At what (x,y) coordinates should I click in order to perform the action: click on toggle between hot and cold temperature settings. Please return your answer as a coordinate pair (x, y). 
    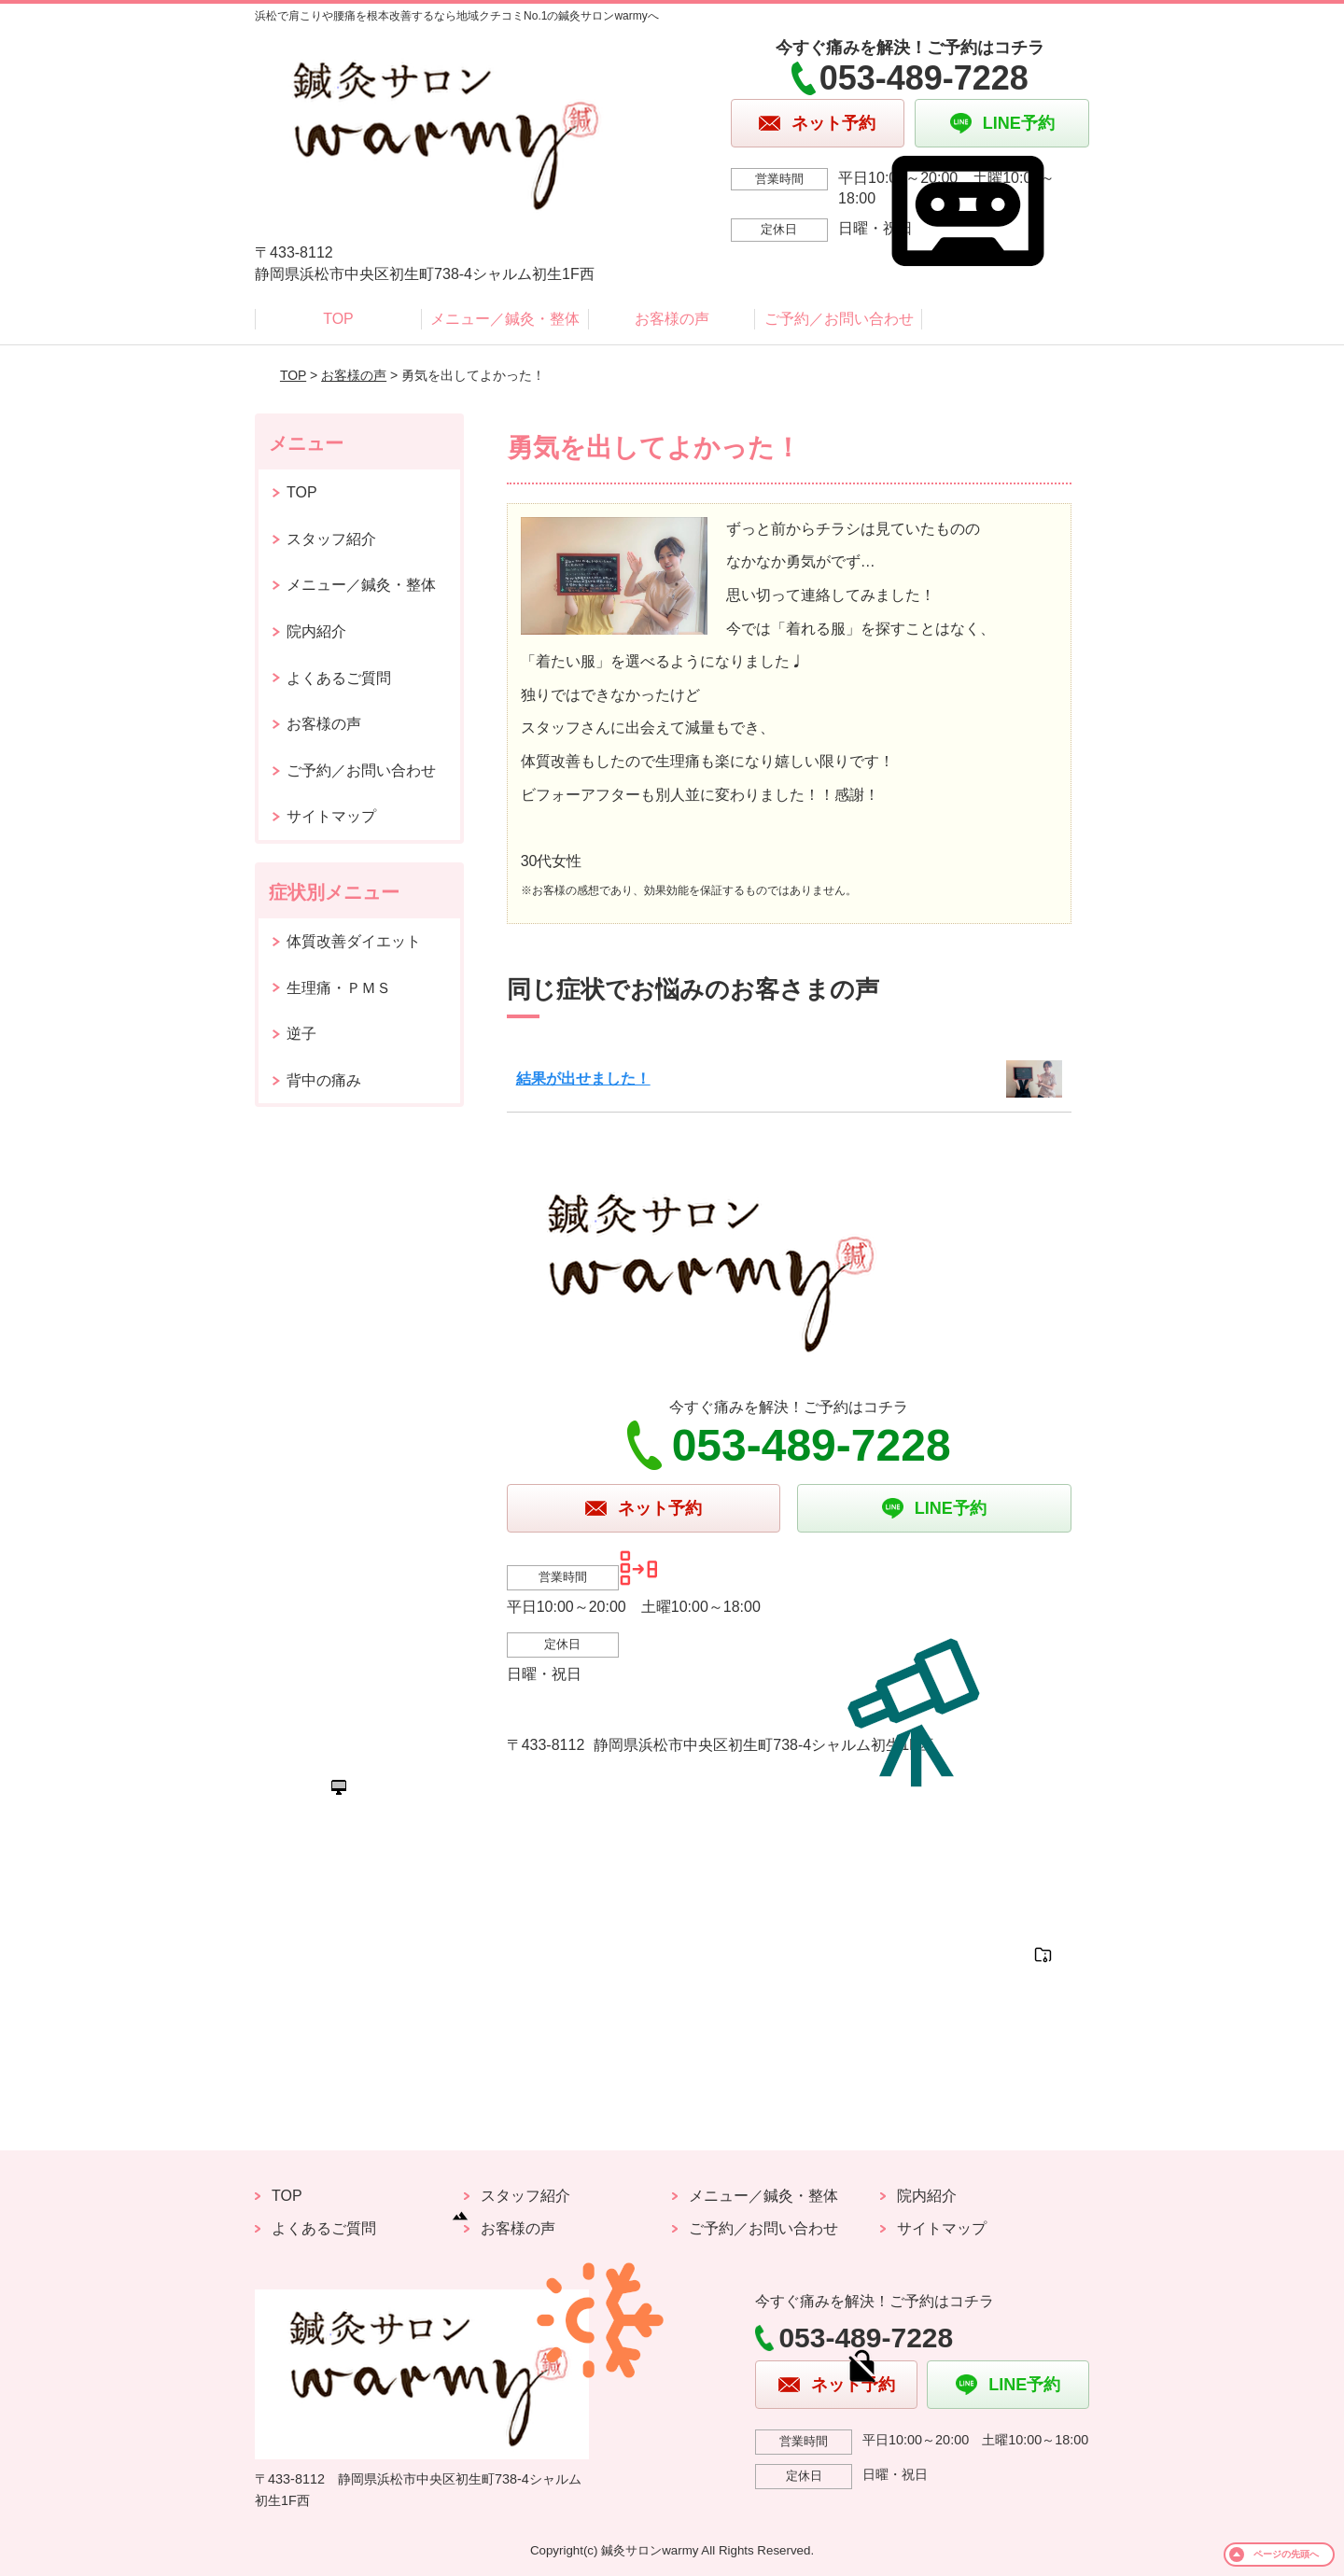
    Looking at the image, I should click on (600, 2320).